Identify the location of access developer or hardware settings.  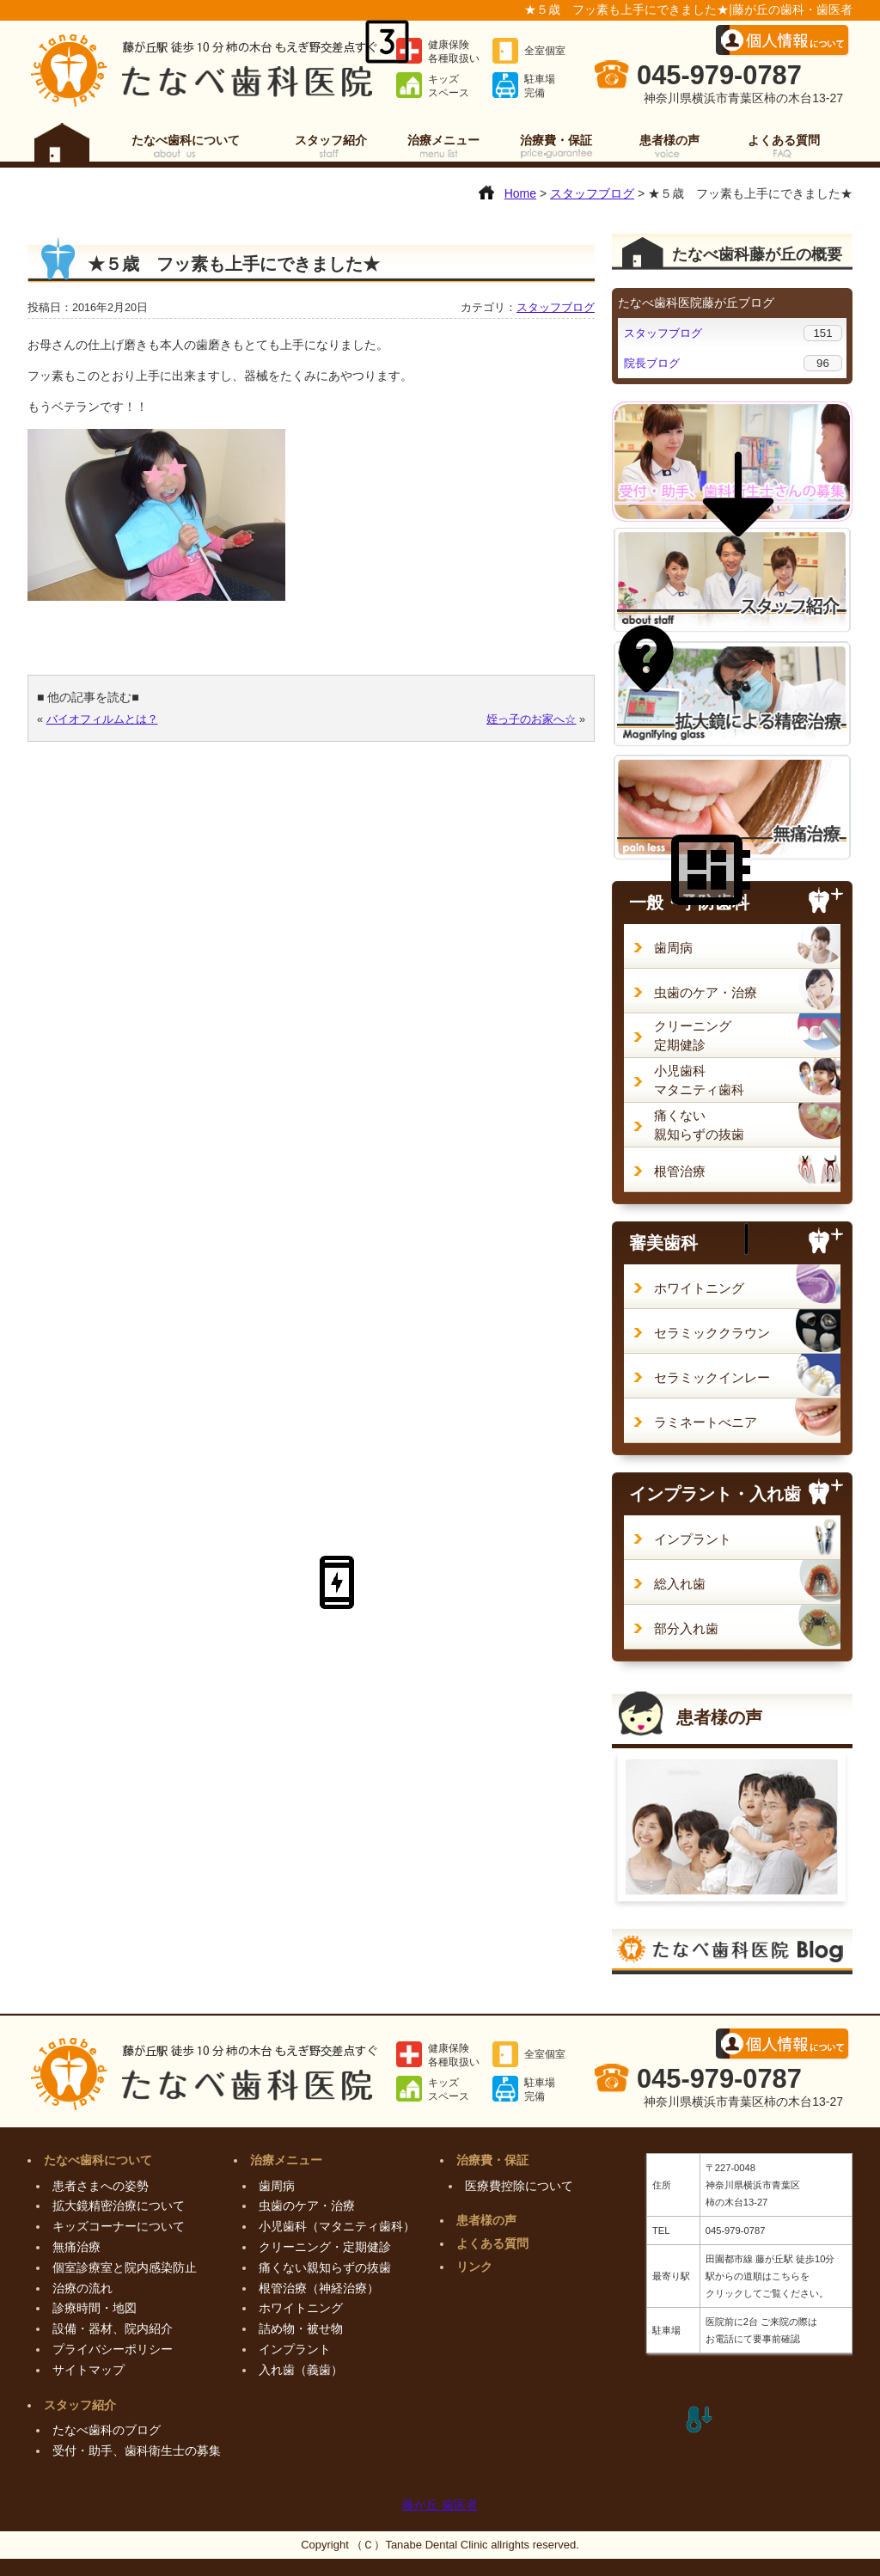
(711, 870).